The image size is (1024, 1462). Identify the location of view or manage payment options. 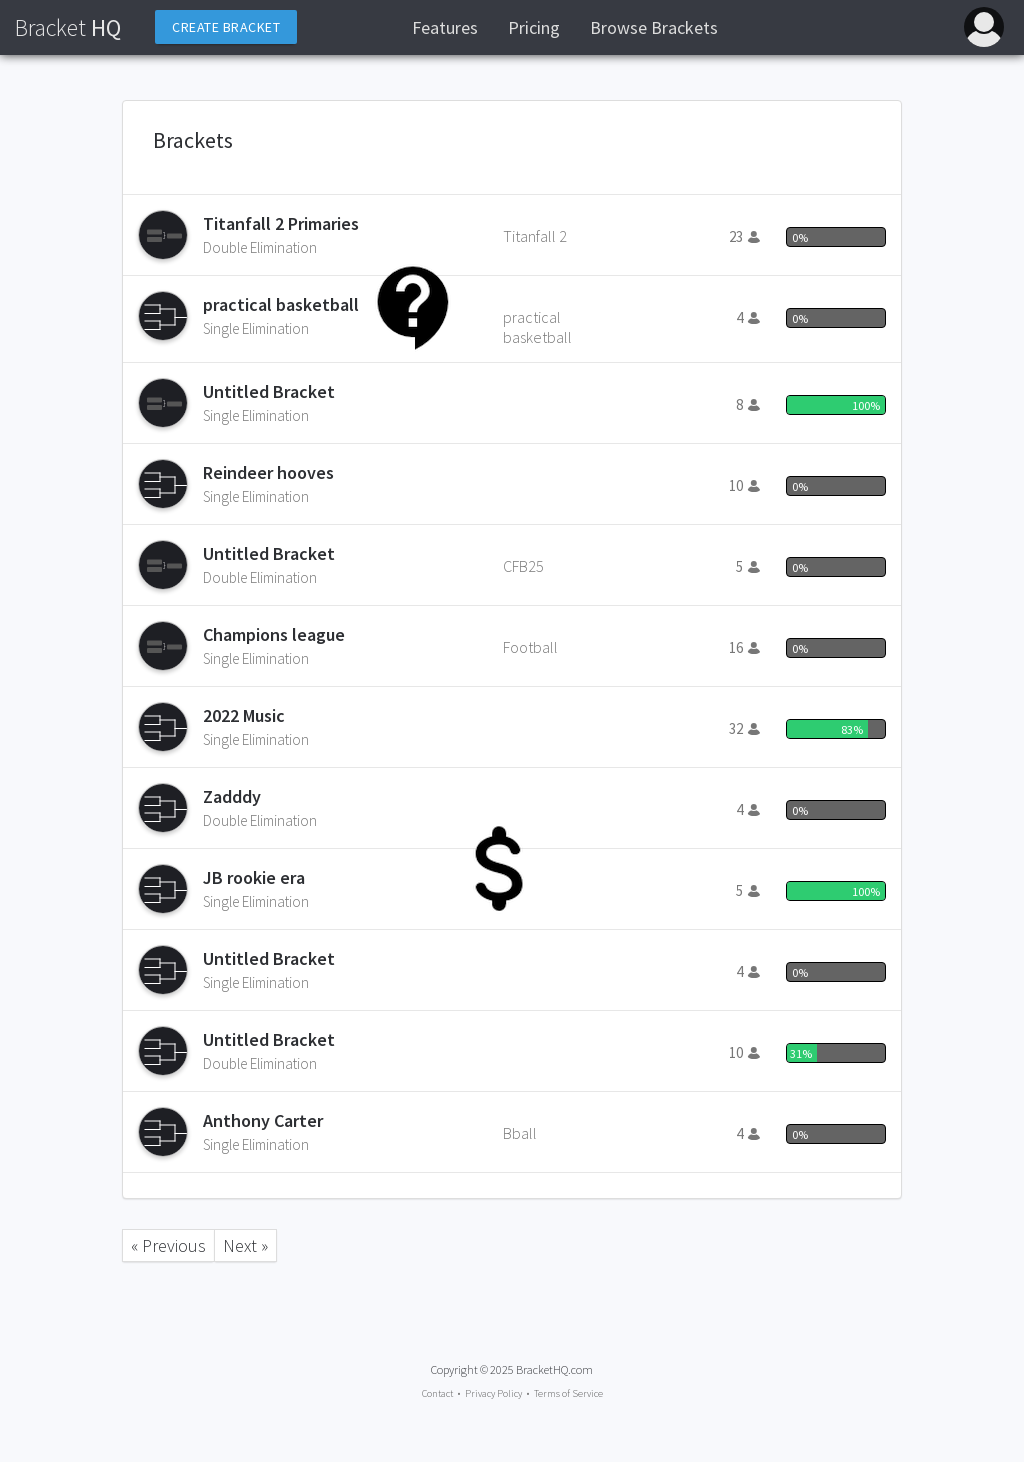
(501, 868).